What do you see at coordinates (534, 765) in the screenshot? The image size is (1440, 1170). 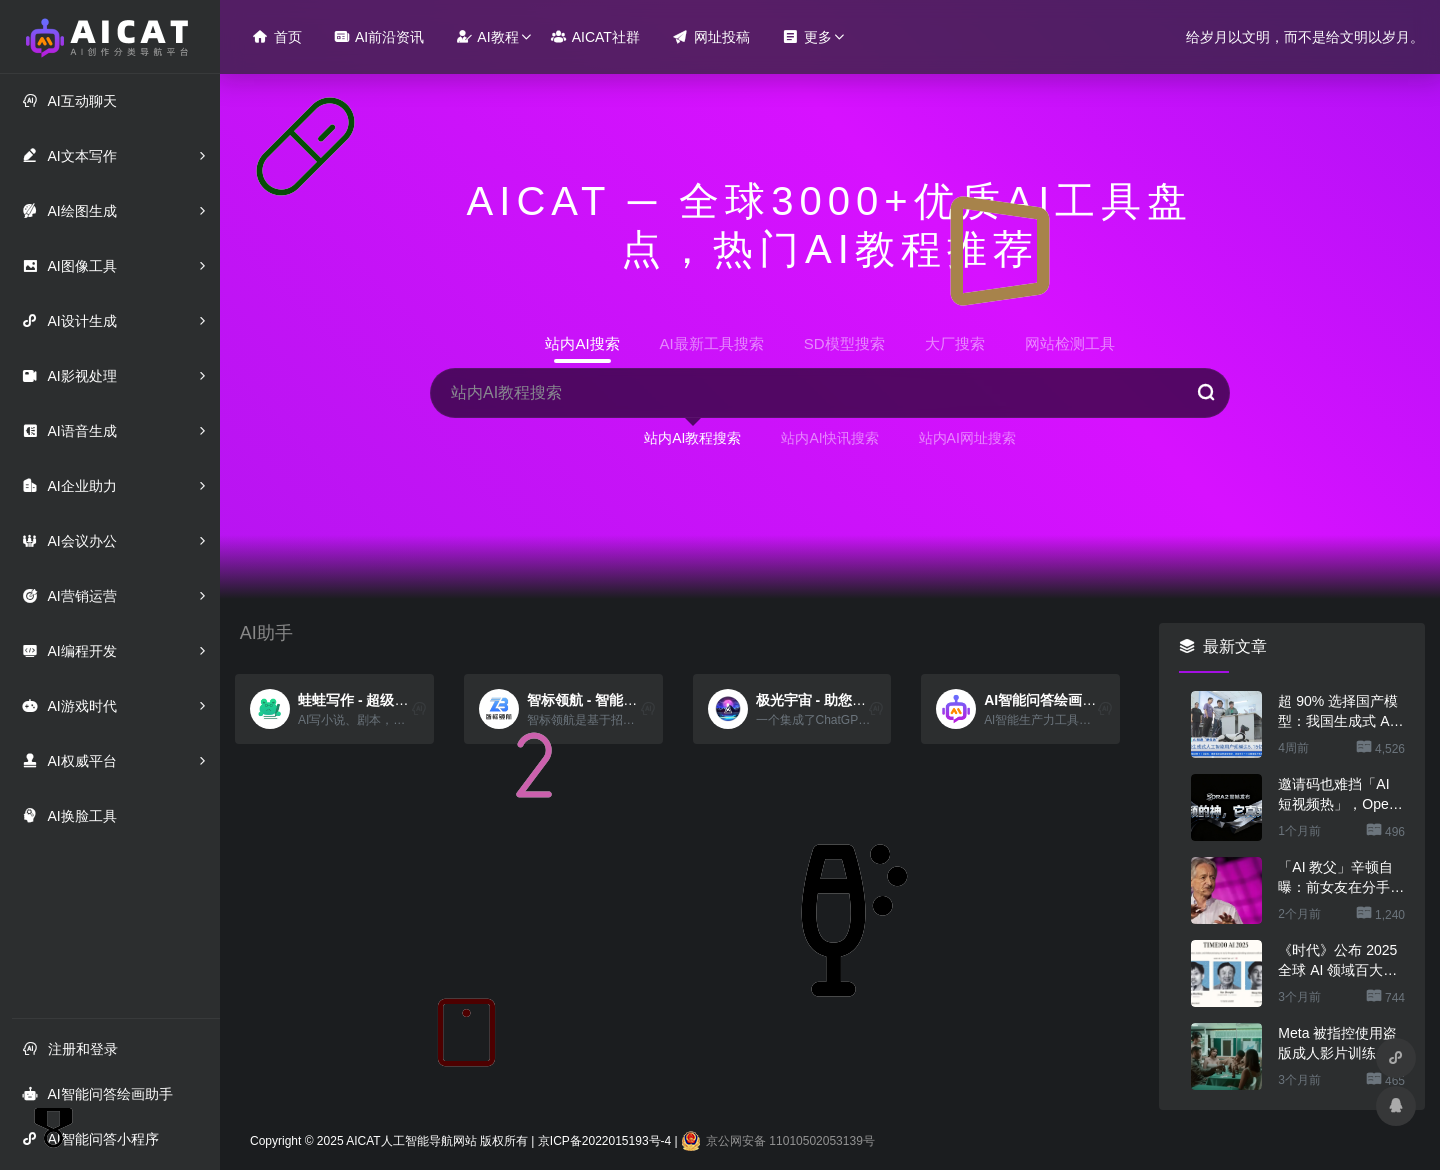 I see `indicates step two in a sequence or process` at bounding box center [534, 765].